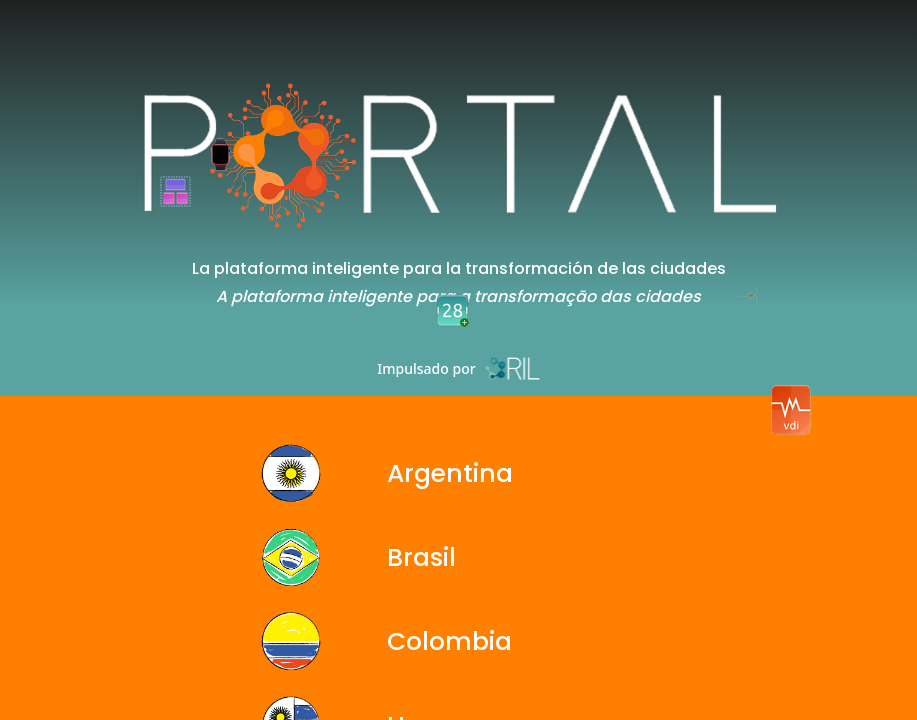  Describe the element at coordinates (220, 154) in the screenshot. I see `apple watch series 8 device icon` at that location.